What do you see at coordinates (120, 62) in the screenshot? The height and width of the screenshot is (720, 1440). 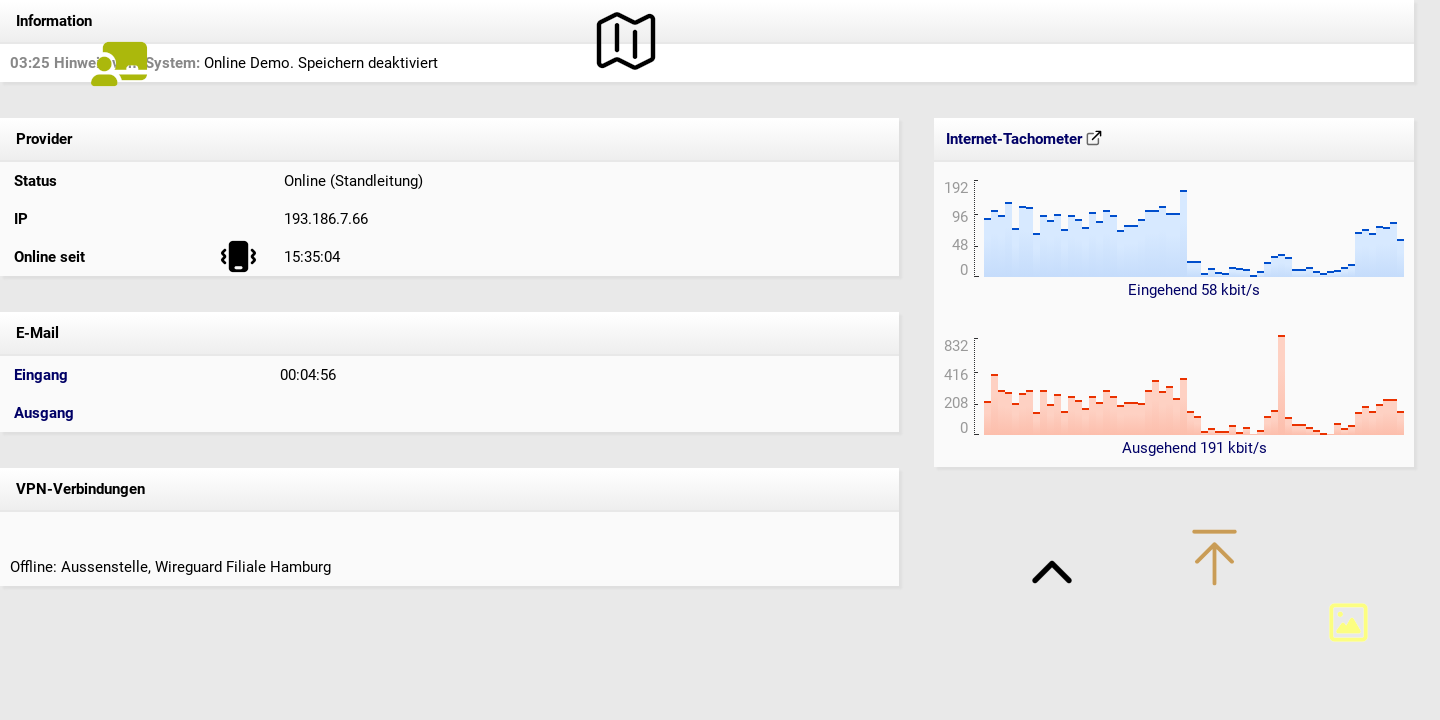 I see `access teaching or presentation tools` at bounding box center [120, 62].